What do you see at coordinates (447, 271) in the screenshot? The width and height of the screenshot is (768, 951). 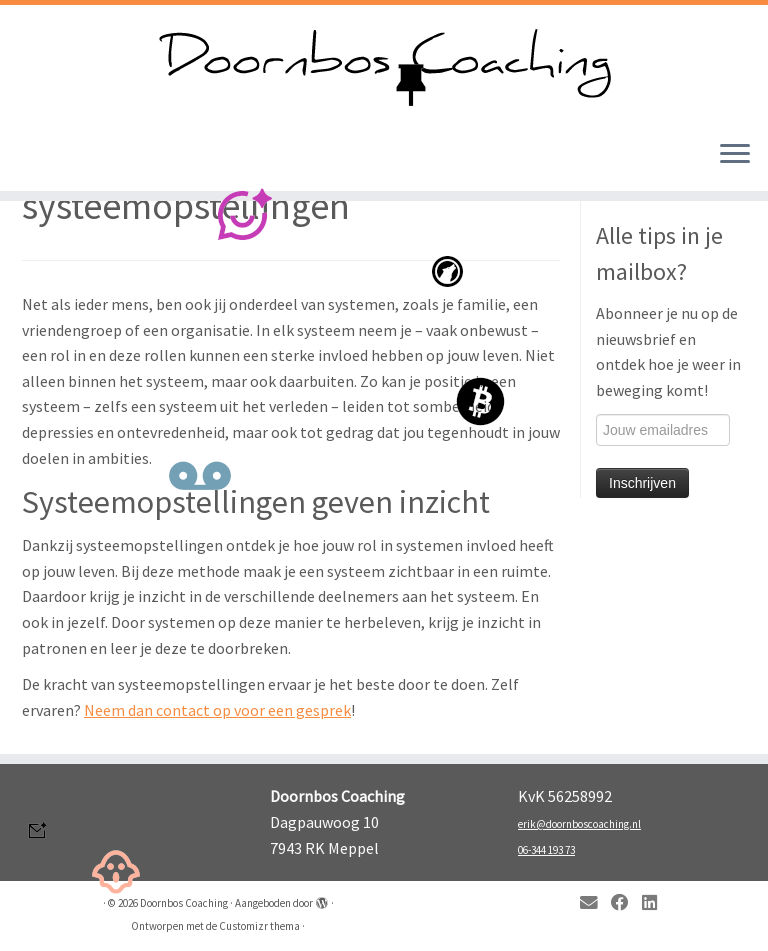 I see `open librewolf browser` at bounding box center [447, 271].